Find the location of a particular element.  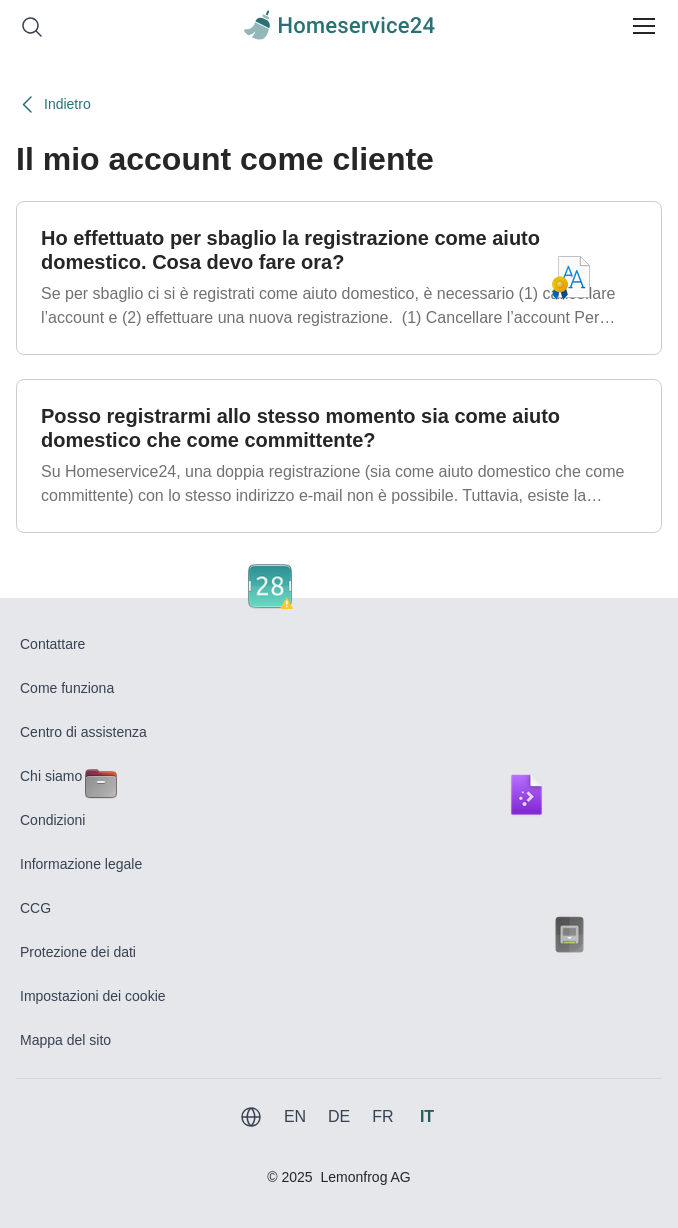

indicates an upcoming appointment or event is located at coordinates (270, 586).